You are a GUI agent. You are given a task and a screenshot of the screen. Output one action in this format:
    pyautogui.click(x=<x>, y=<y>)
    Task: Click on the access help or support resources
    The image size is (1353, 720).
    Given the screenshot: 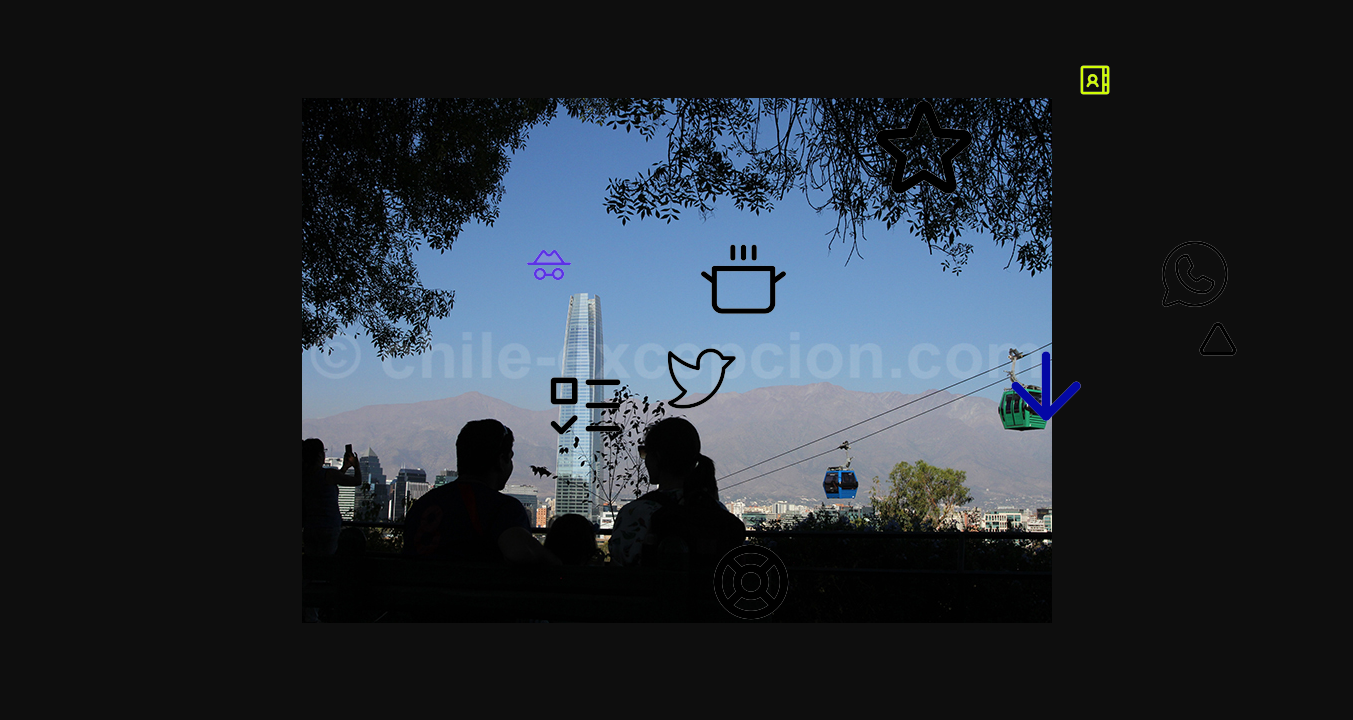 What is the action you would take?
    pyautogui.click(x=751, y=582)
    